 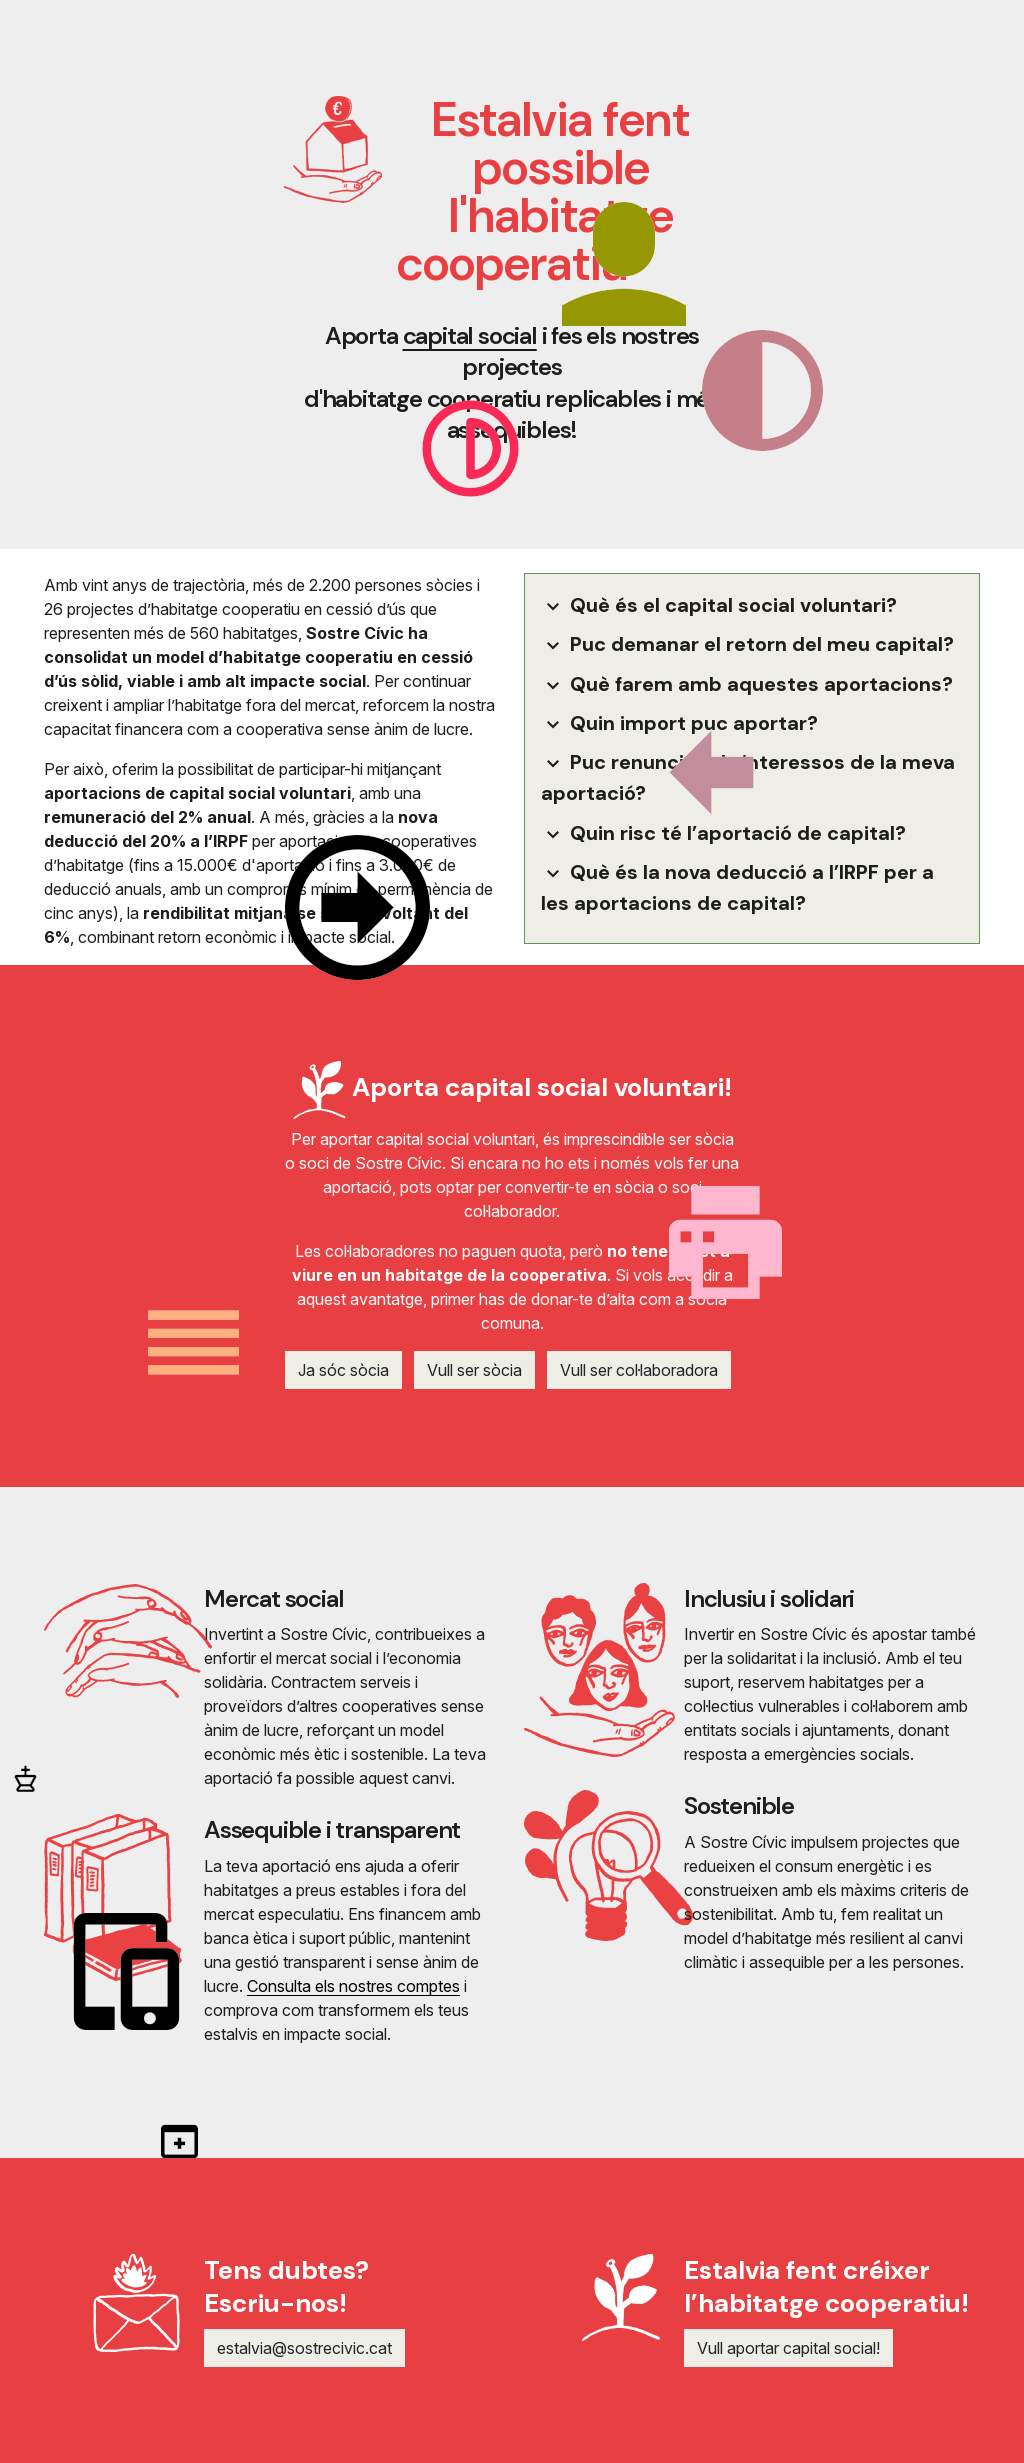 What do you see at coordinates (762, 390) in the screenshot?
I see `adjust display brightness or contrast` at bounding box center [762, 390].